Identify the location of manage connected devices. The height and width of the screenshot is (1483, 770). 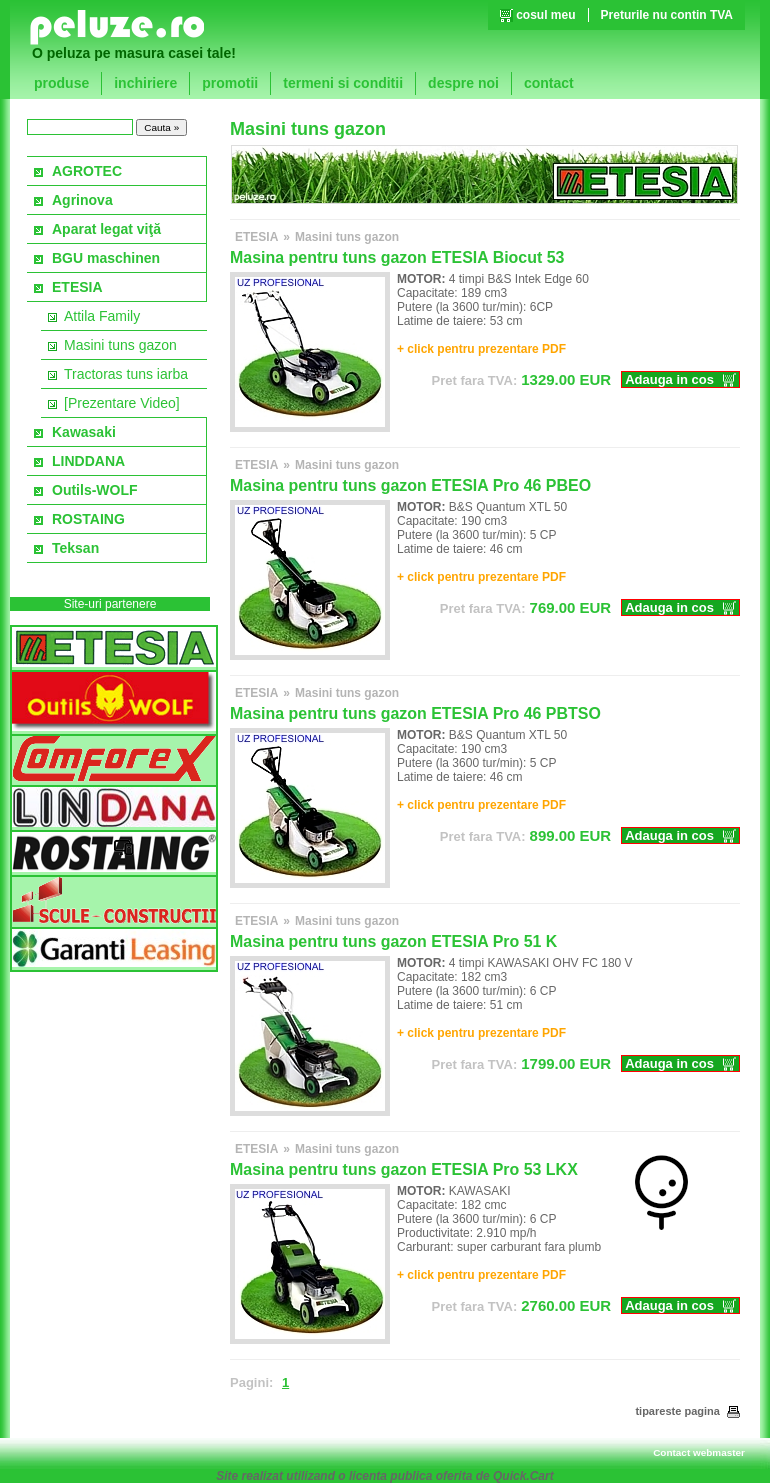
(123, 847).